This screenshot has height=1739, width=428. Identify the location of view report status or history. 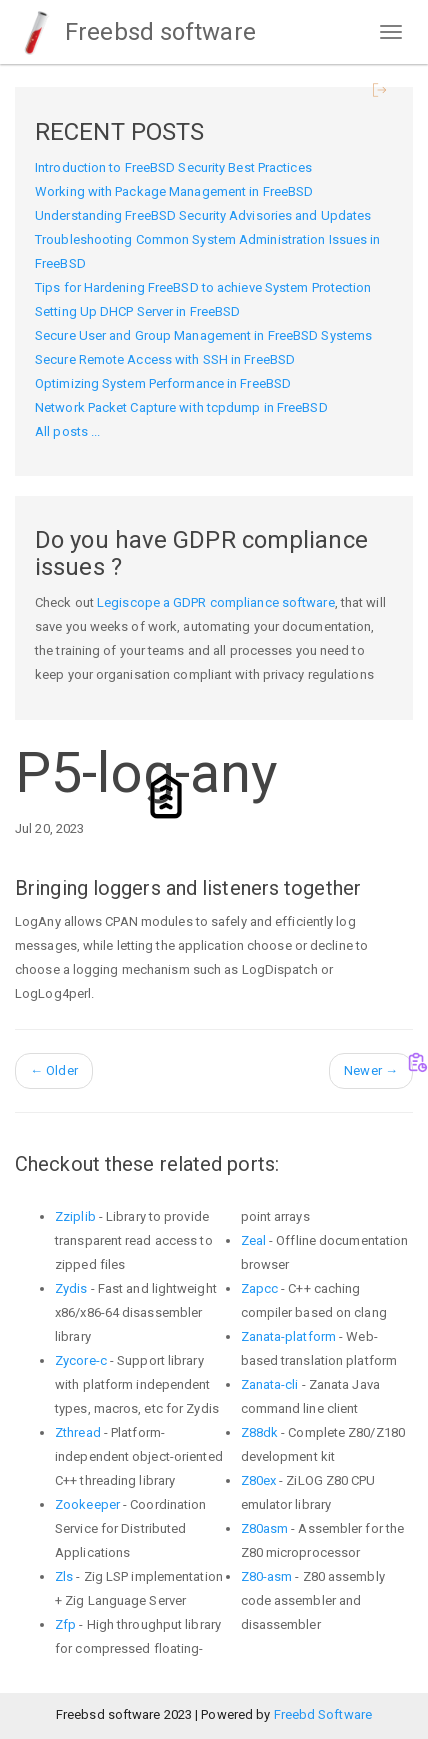
(417, 1062).